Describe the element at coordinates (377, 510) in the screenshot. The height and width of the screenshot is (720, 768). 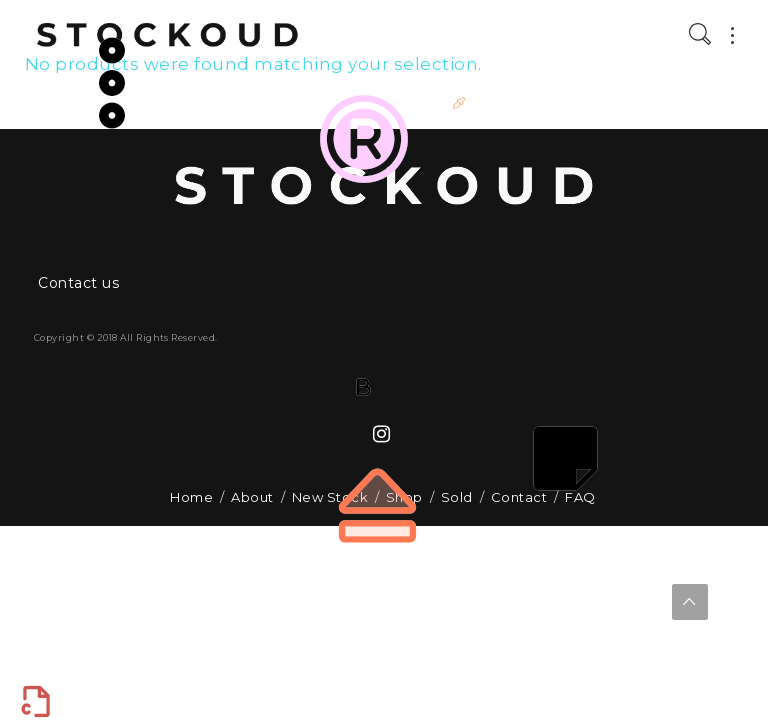
I see `eject media or disc` at that location.